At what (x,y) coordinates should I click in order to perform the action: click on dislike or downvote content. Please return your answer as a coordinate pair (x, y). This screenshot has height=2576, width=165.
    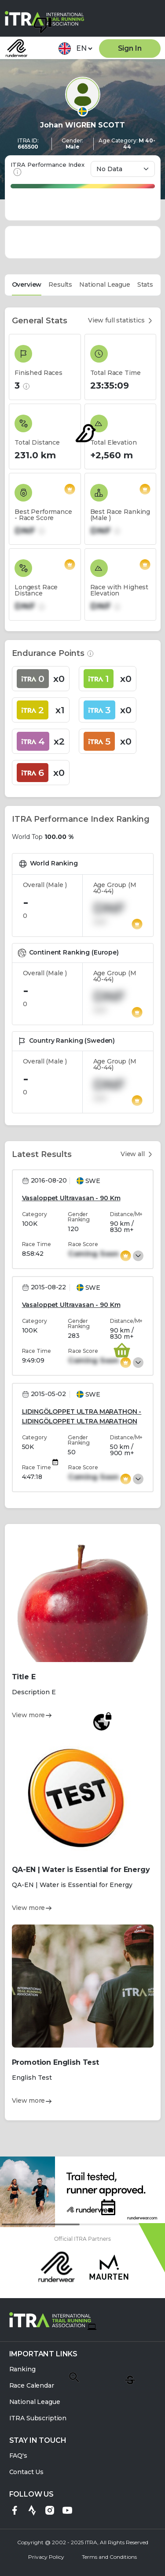
    Looking at the image, I should click on (43, 25).